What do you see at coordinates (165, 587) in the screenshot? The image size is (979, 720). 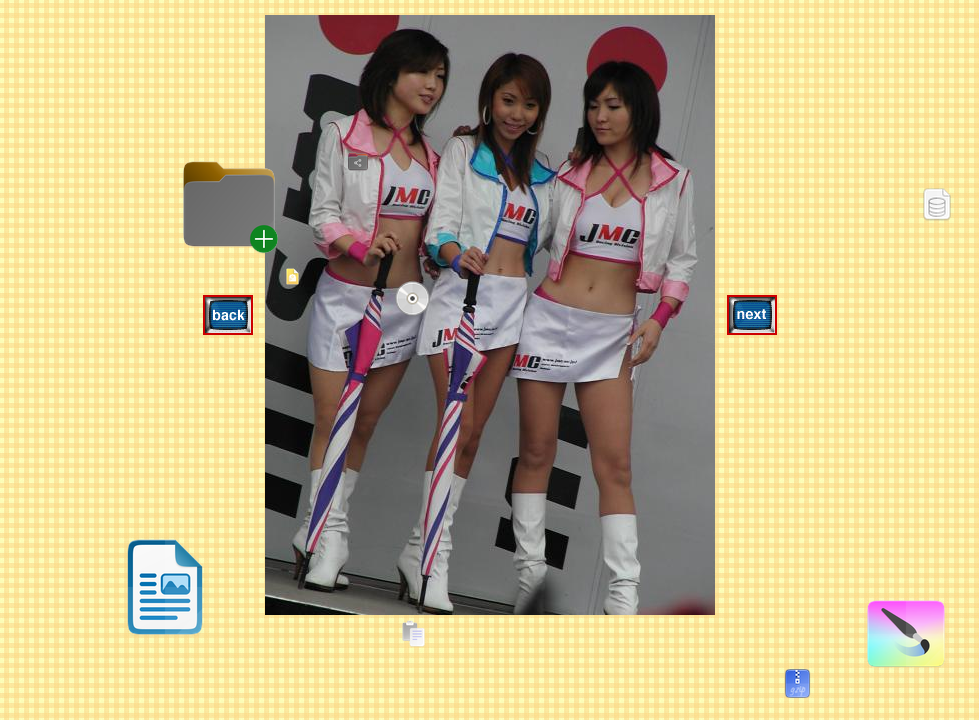 I see `open a libreoffice writer document` at bounding box center [165, 587].